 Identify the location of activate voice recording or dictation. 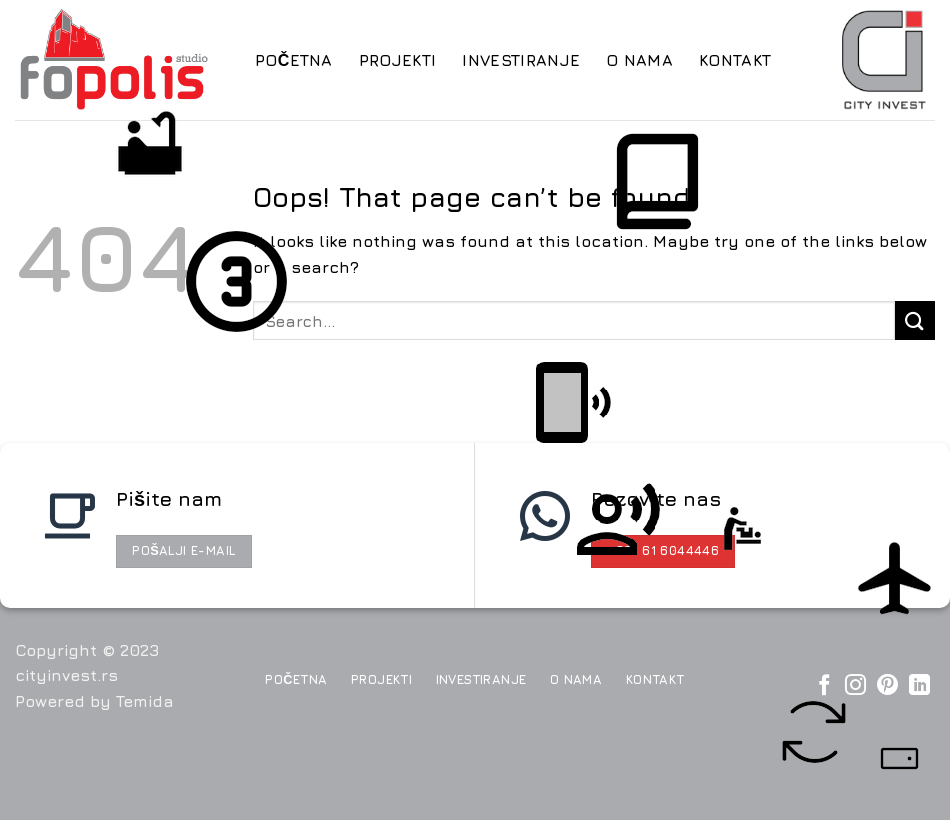
(618, 520).